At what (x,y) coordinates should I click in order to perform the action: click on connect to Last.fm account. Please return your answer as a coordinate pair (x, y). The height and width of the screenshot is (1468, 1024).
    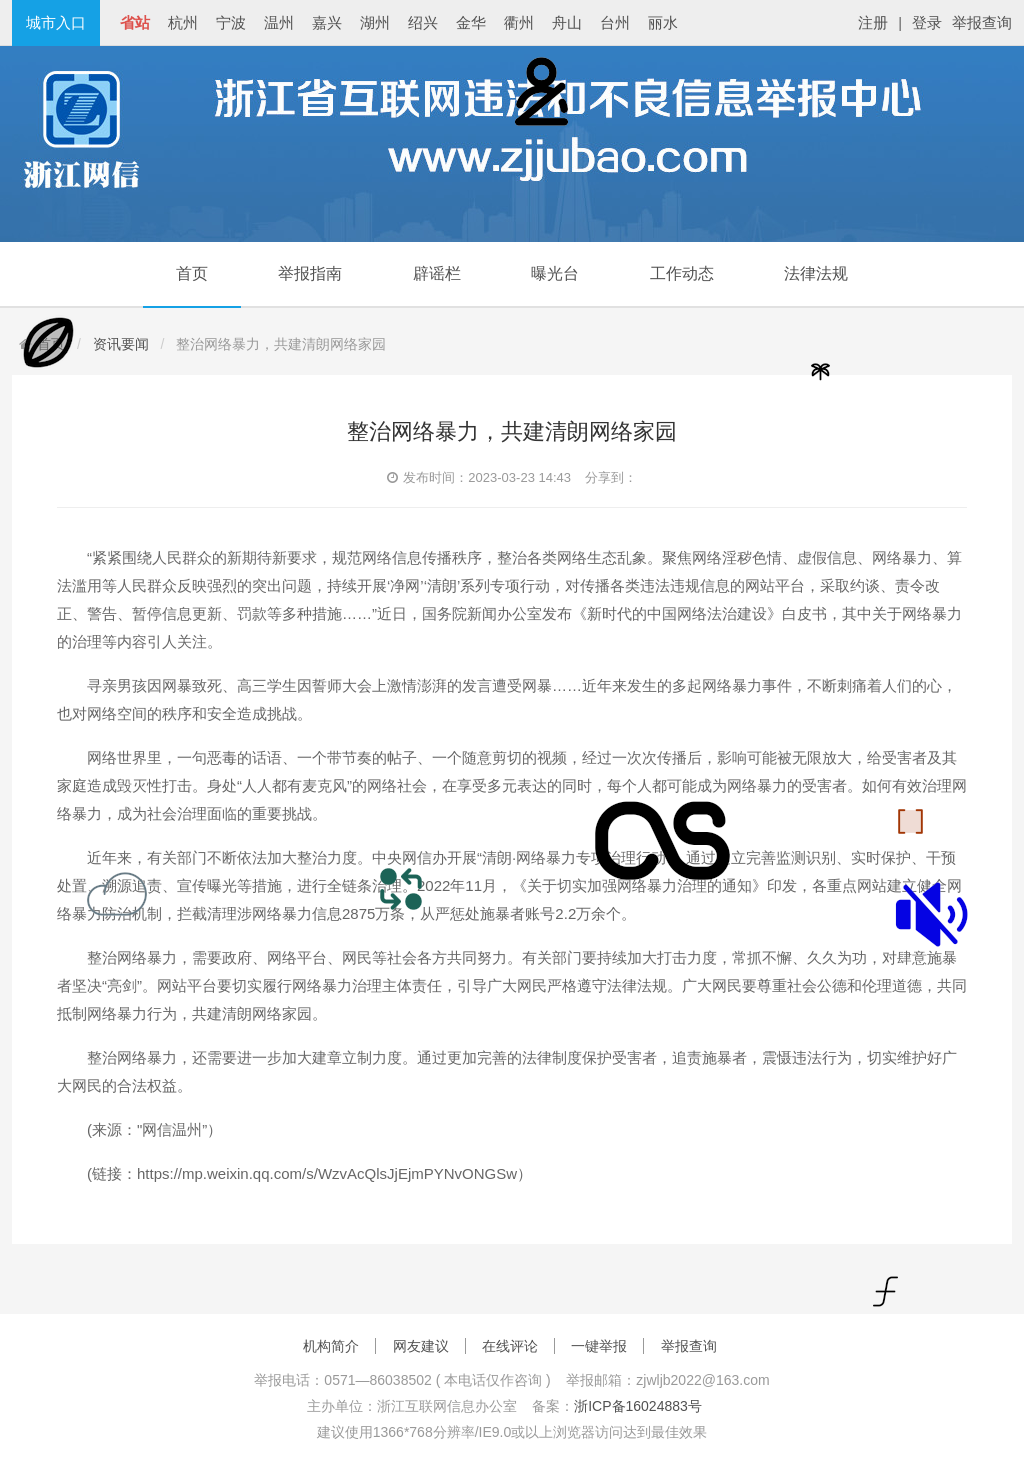
    Looking at the image, I should click on (662, 838).